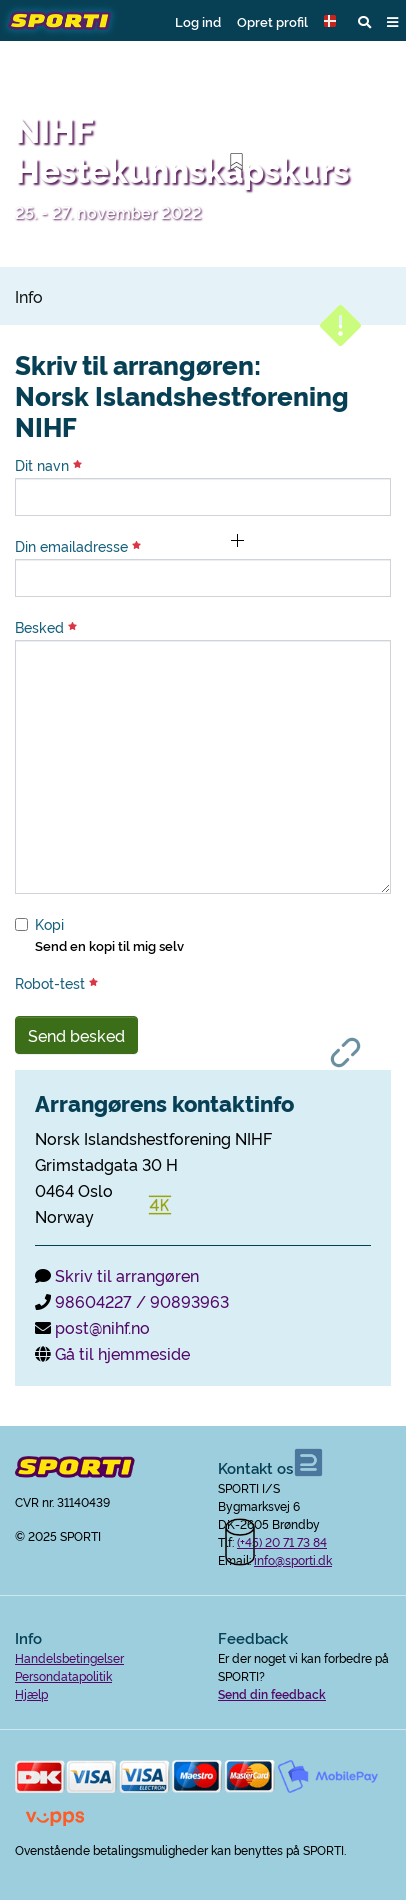 The width and height of the screenshot is (406, 1900). I want to click on indicates 4K video resolution quality, so click(160, 1205).